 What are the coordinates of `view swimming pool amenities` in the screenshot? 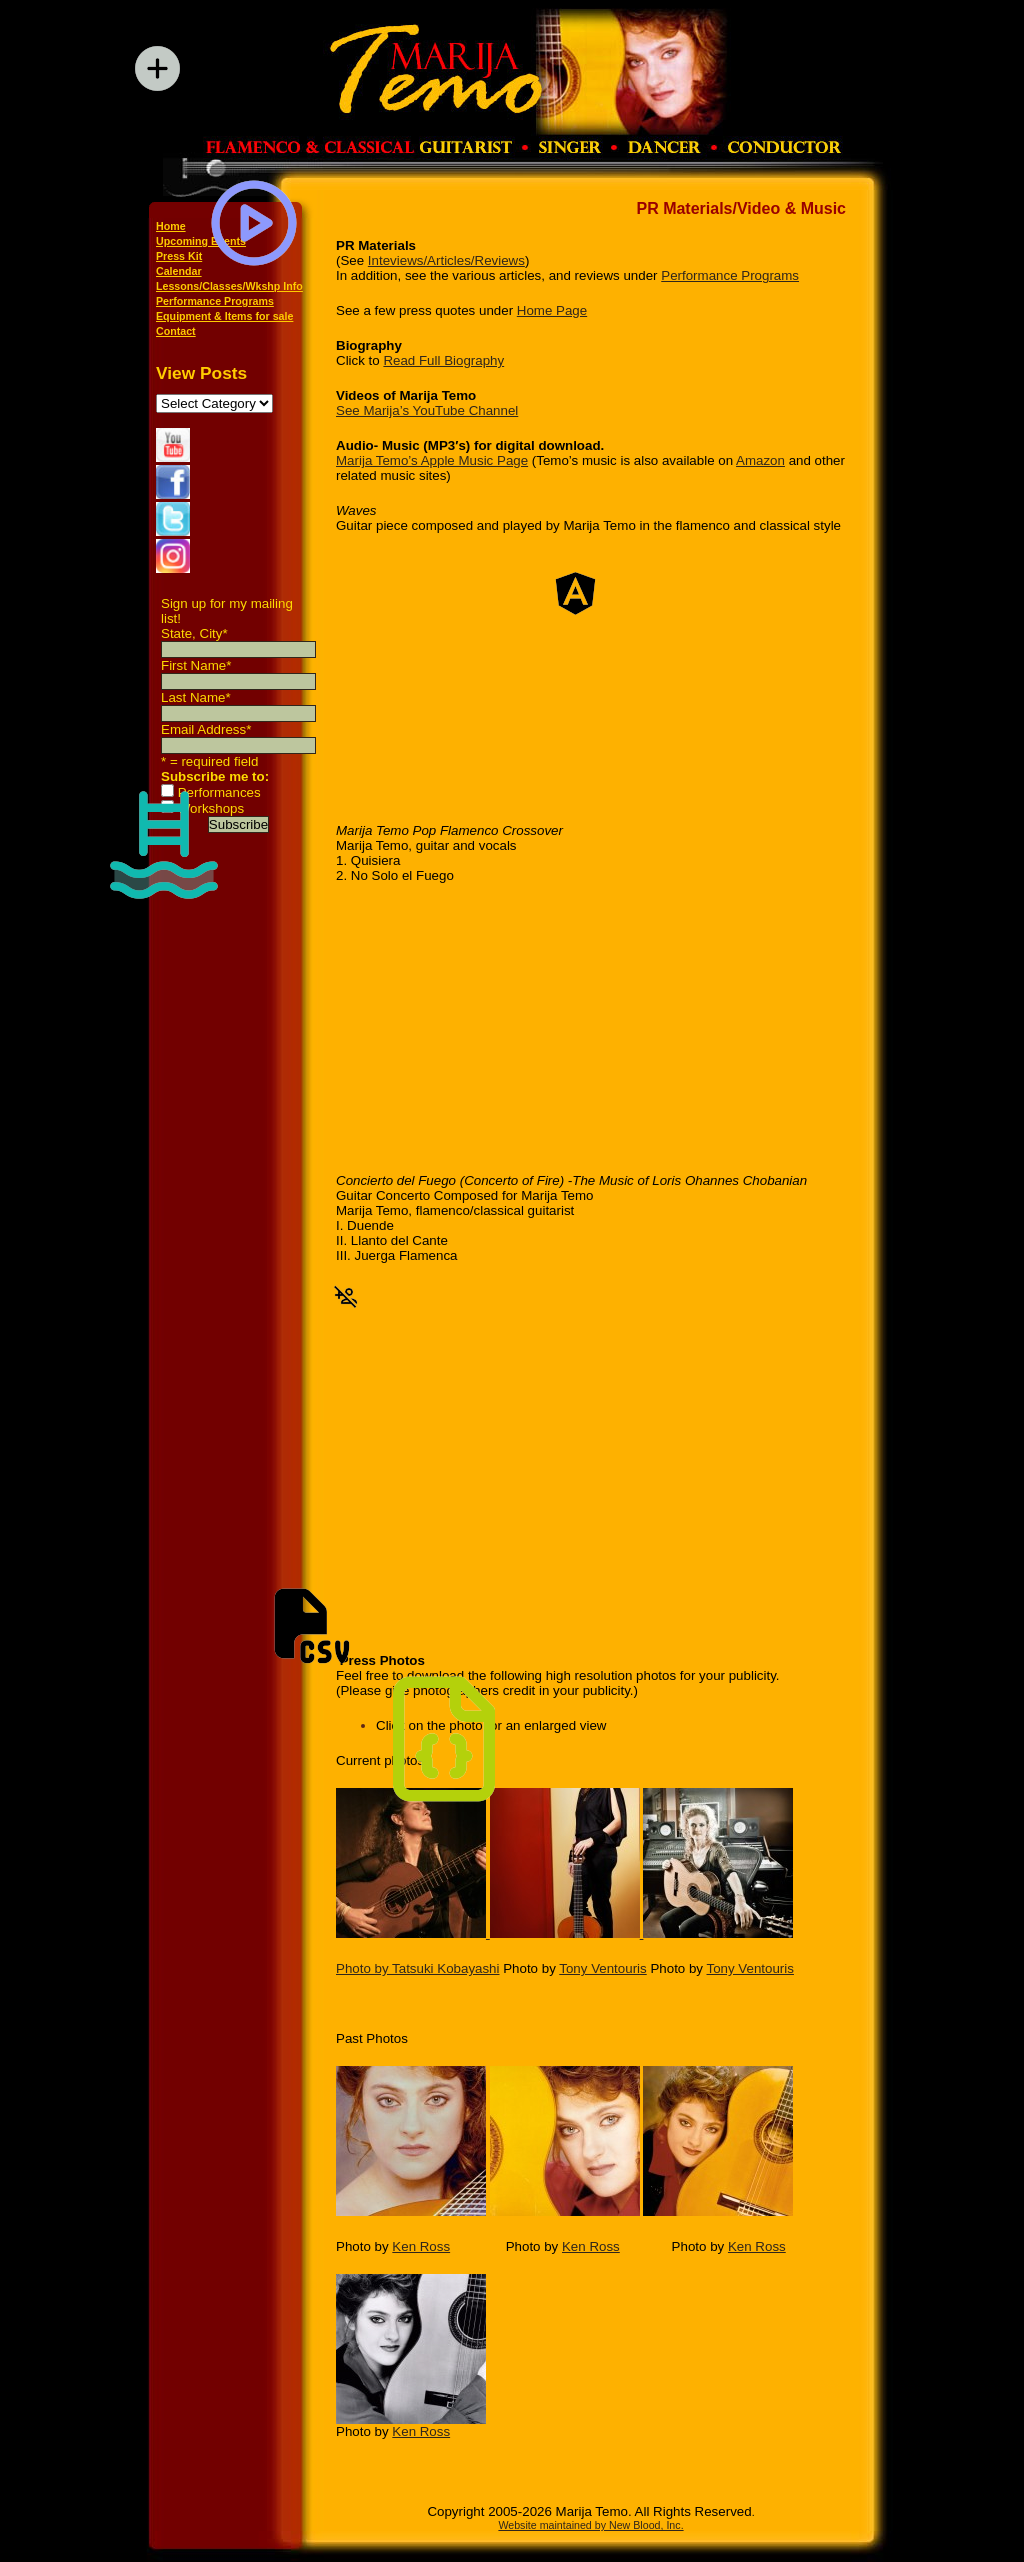 It's located at (164, 845).